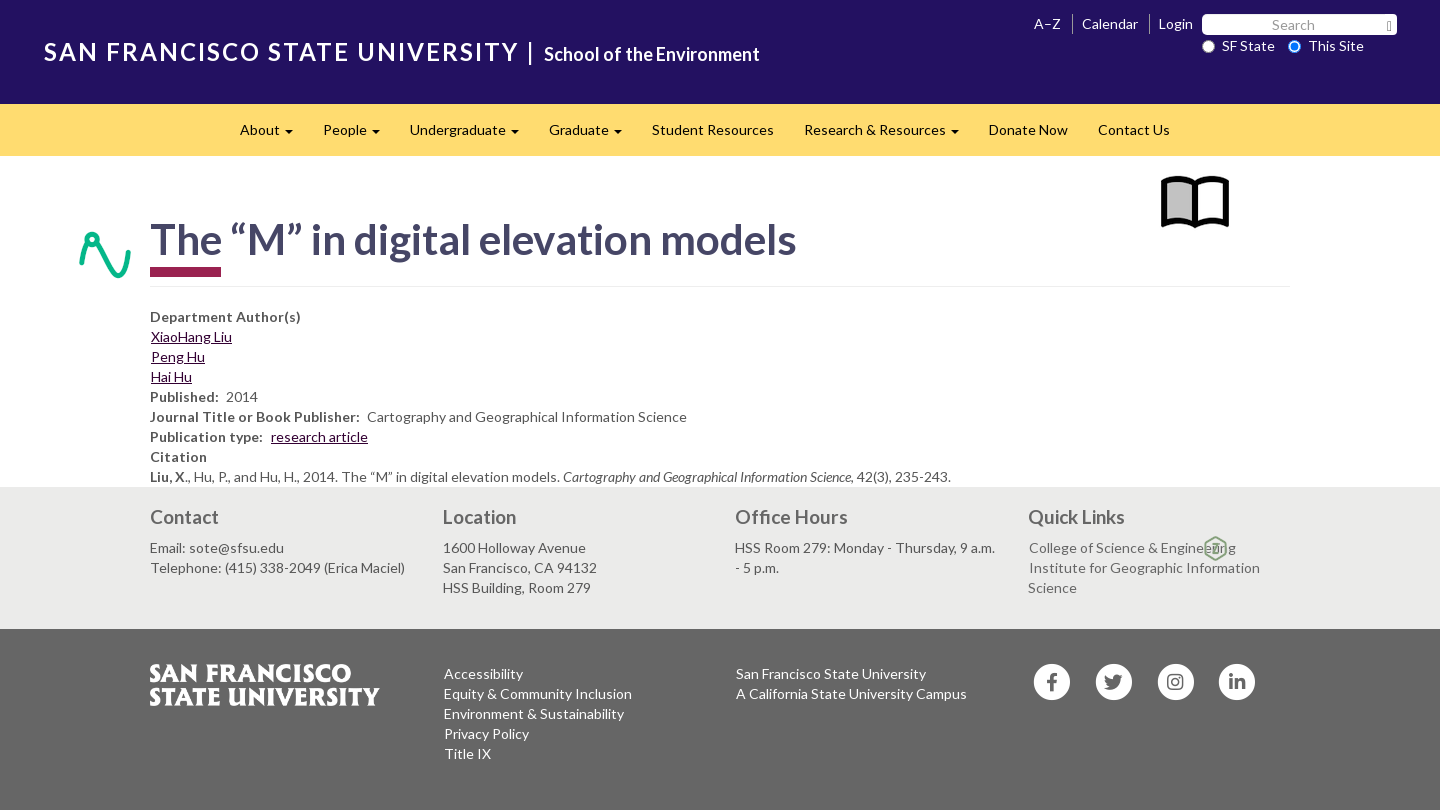 Image resolution: width=1440 pixels, height=810 pixels. What do you see at coordinates (105, 255) in the screenshot?
I see `apply maximum function to selected values` at bounding box center [105, 255].